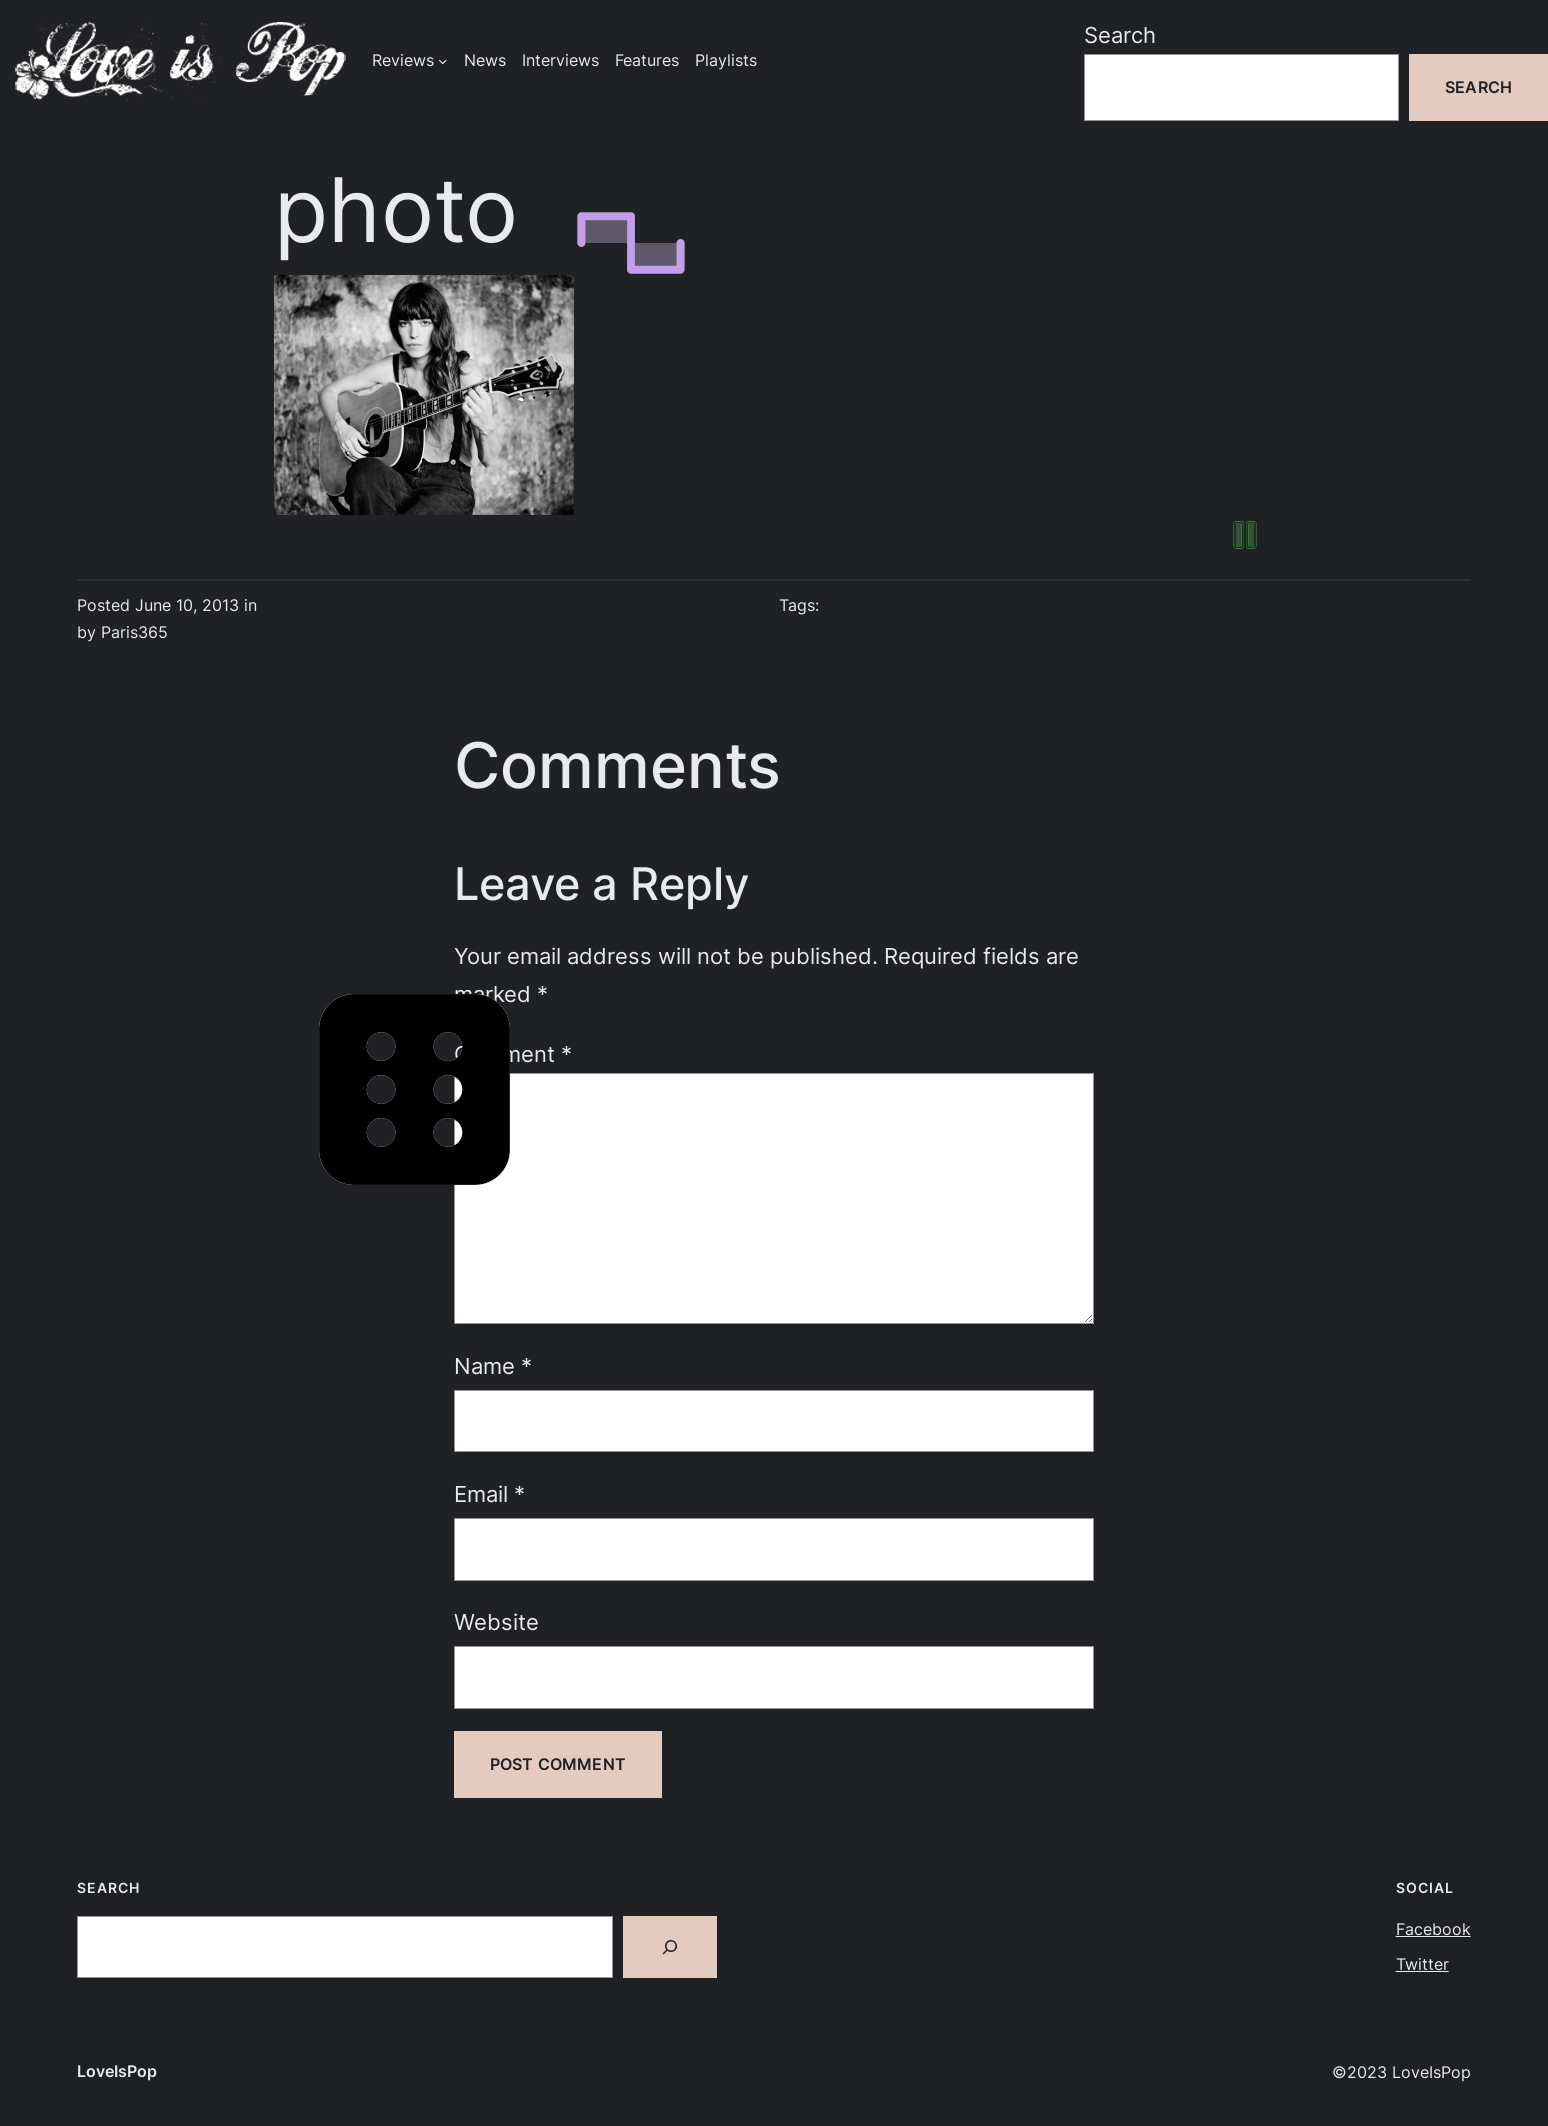 The height and width of the screenshot is (2126, 1548). Describe the element at coordinates (631, 243) in the screenshot. I see `toggle square wave audio signal` at that location.